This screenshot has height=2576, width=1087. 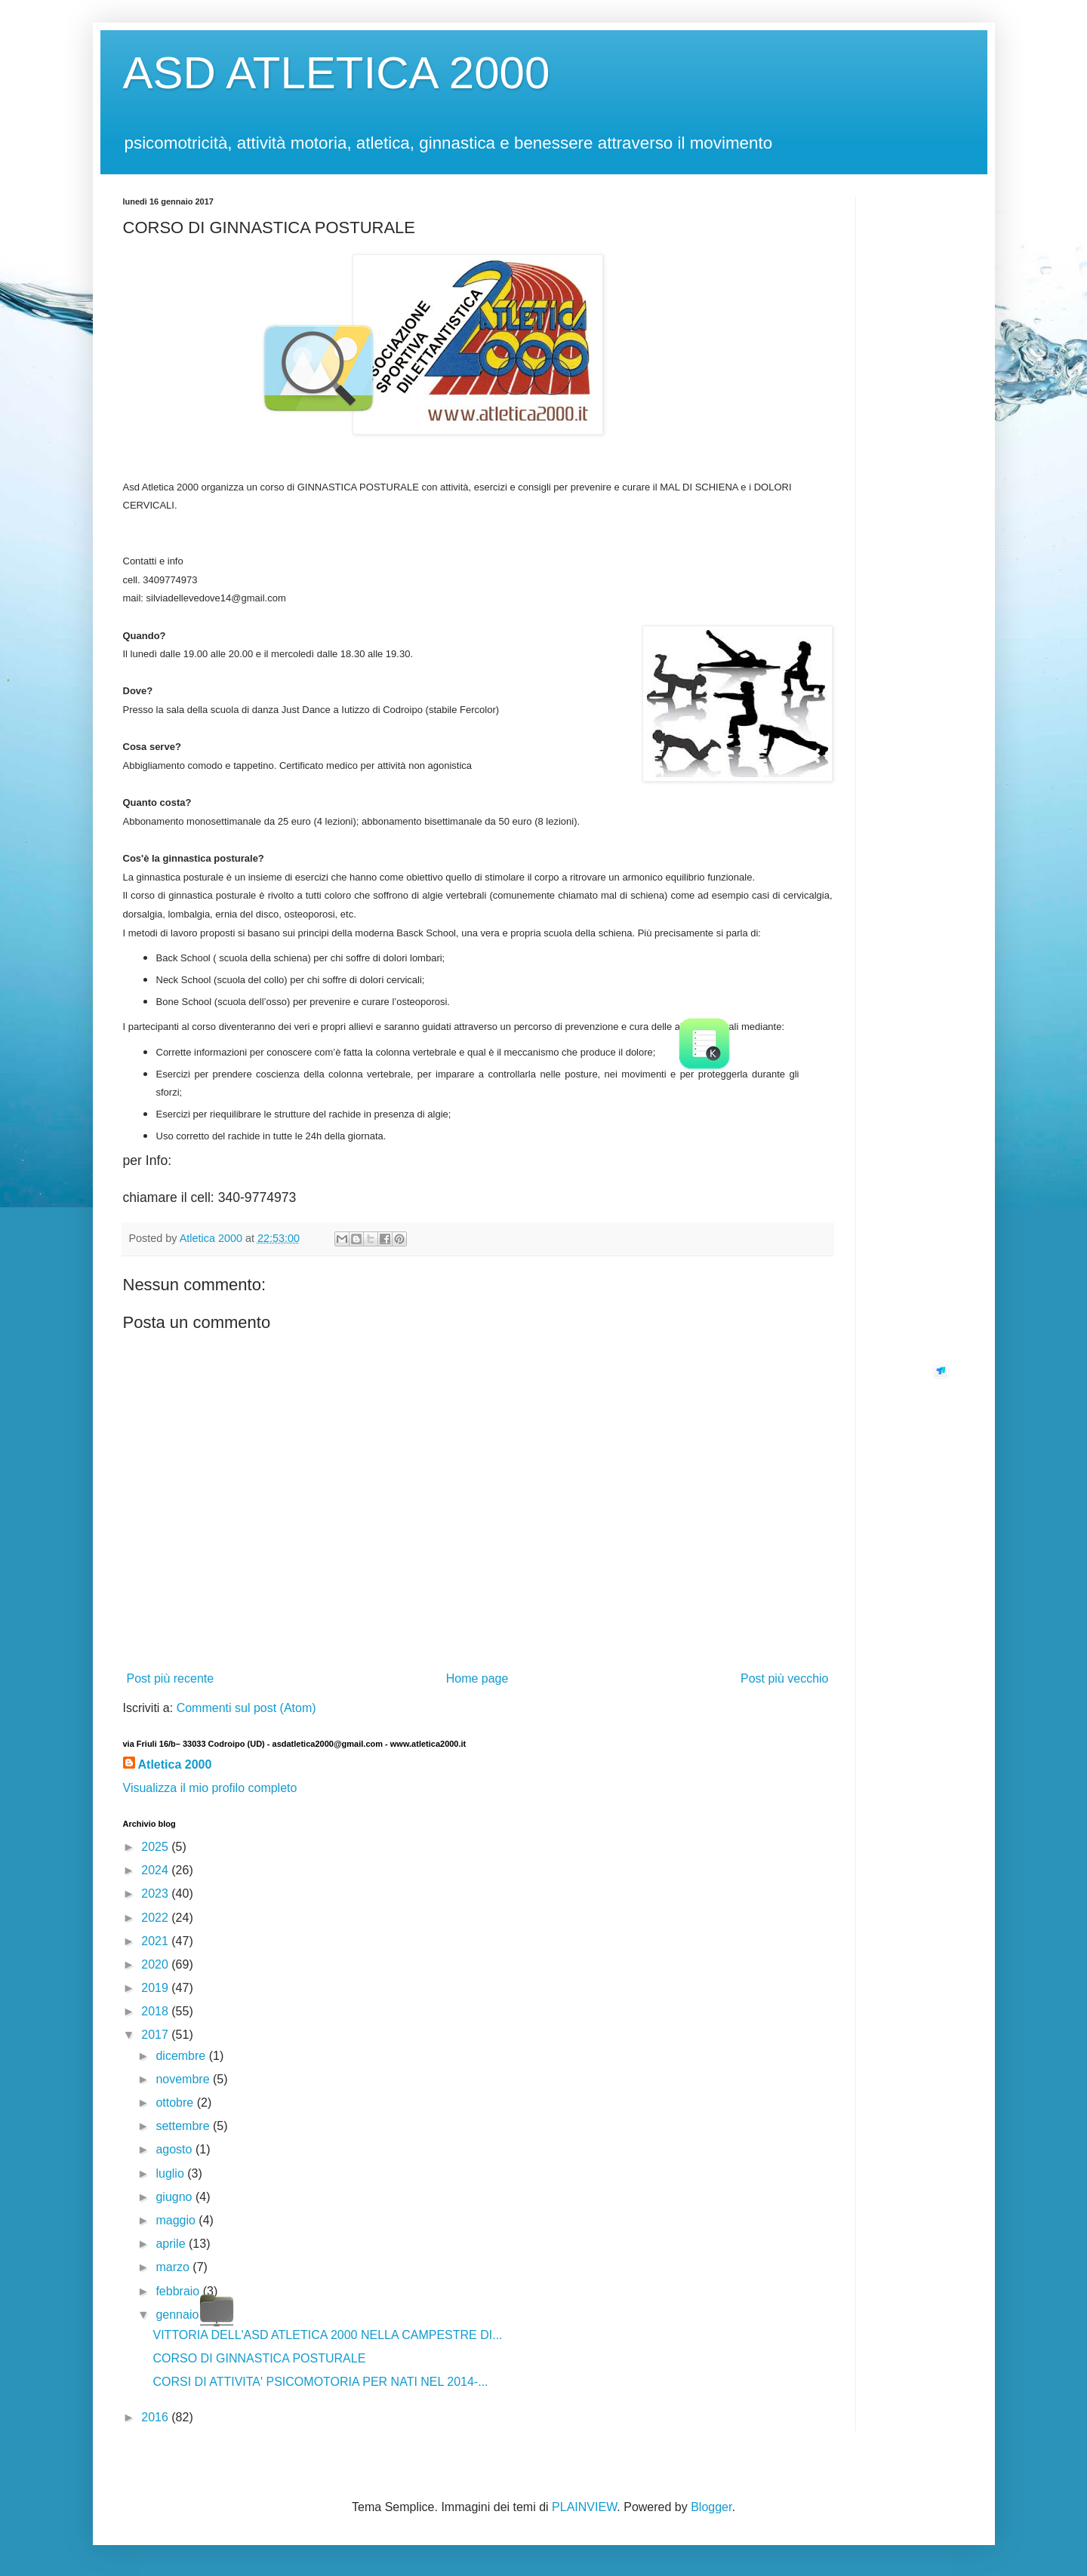 What do you see at coordinates (704, 1044) in the screenshot?
I see `view release notes and software updates` at bounding box center [704, 1044].